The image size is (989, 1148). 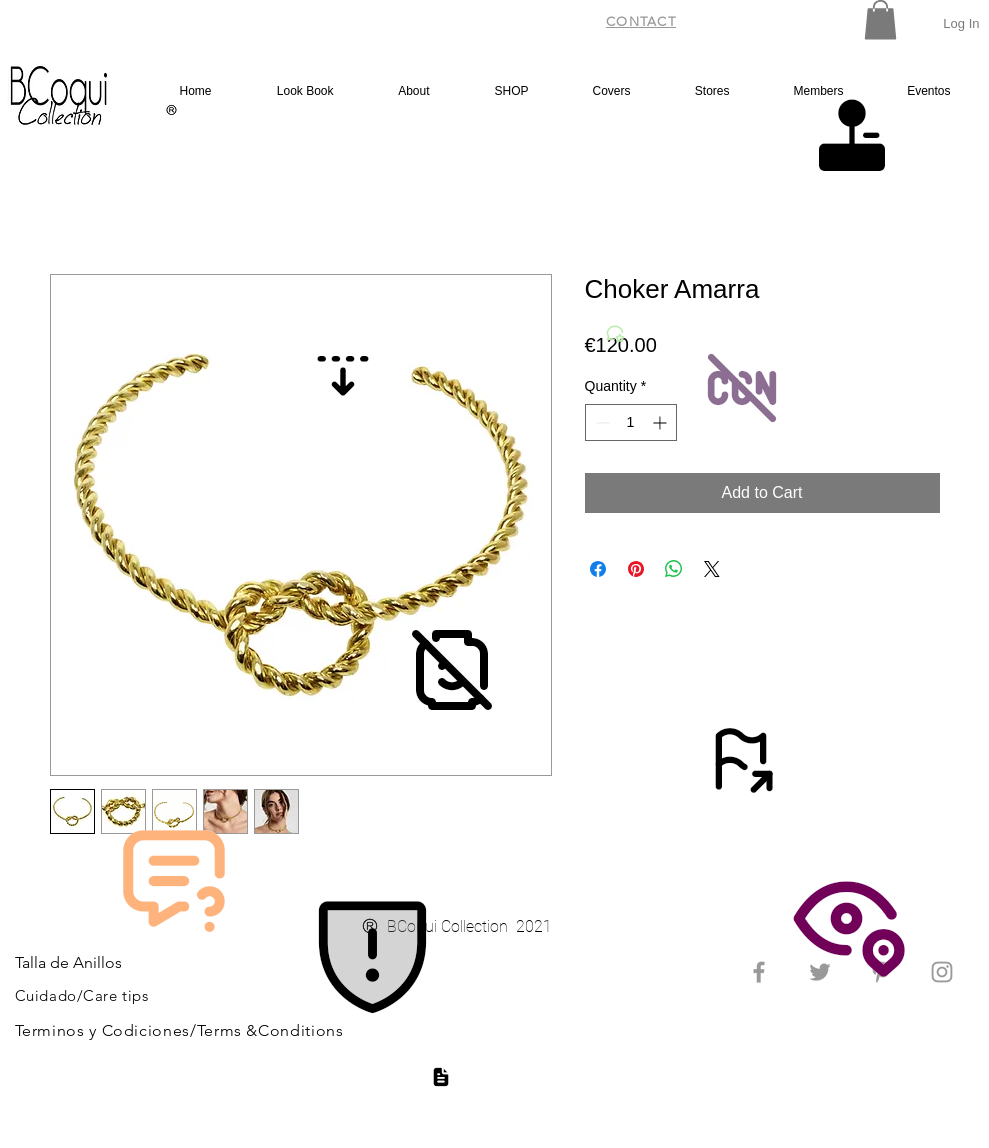 I want to click on access game controls or gaming settings, so click(x=852, y=138).